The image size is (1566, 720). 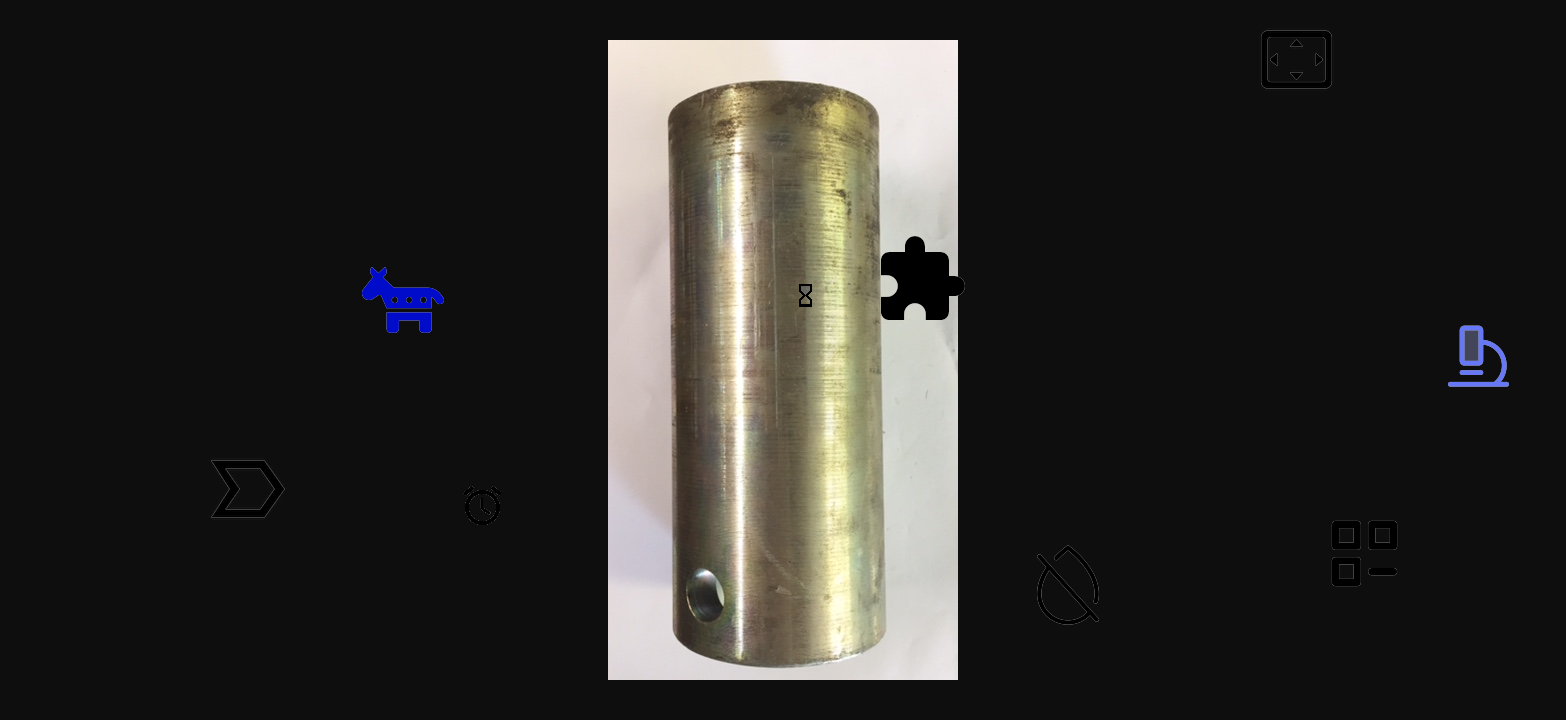 I want to click on access research or scientific tools, so click(x=1478, y=358).